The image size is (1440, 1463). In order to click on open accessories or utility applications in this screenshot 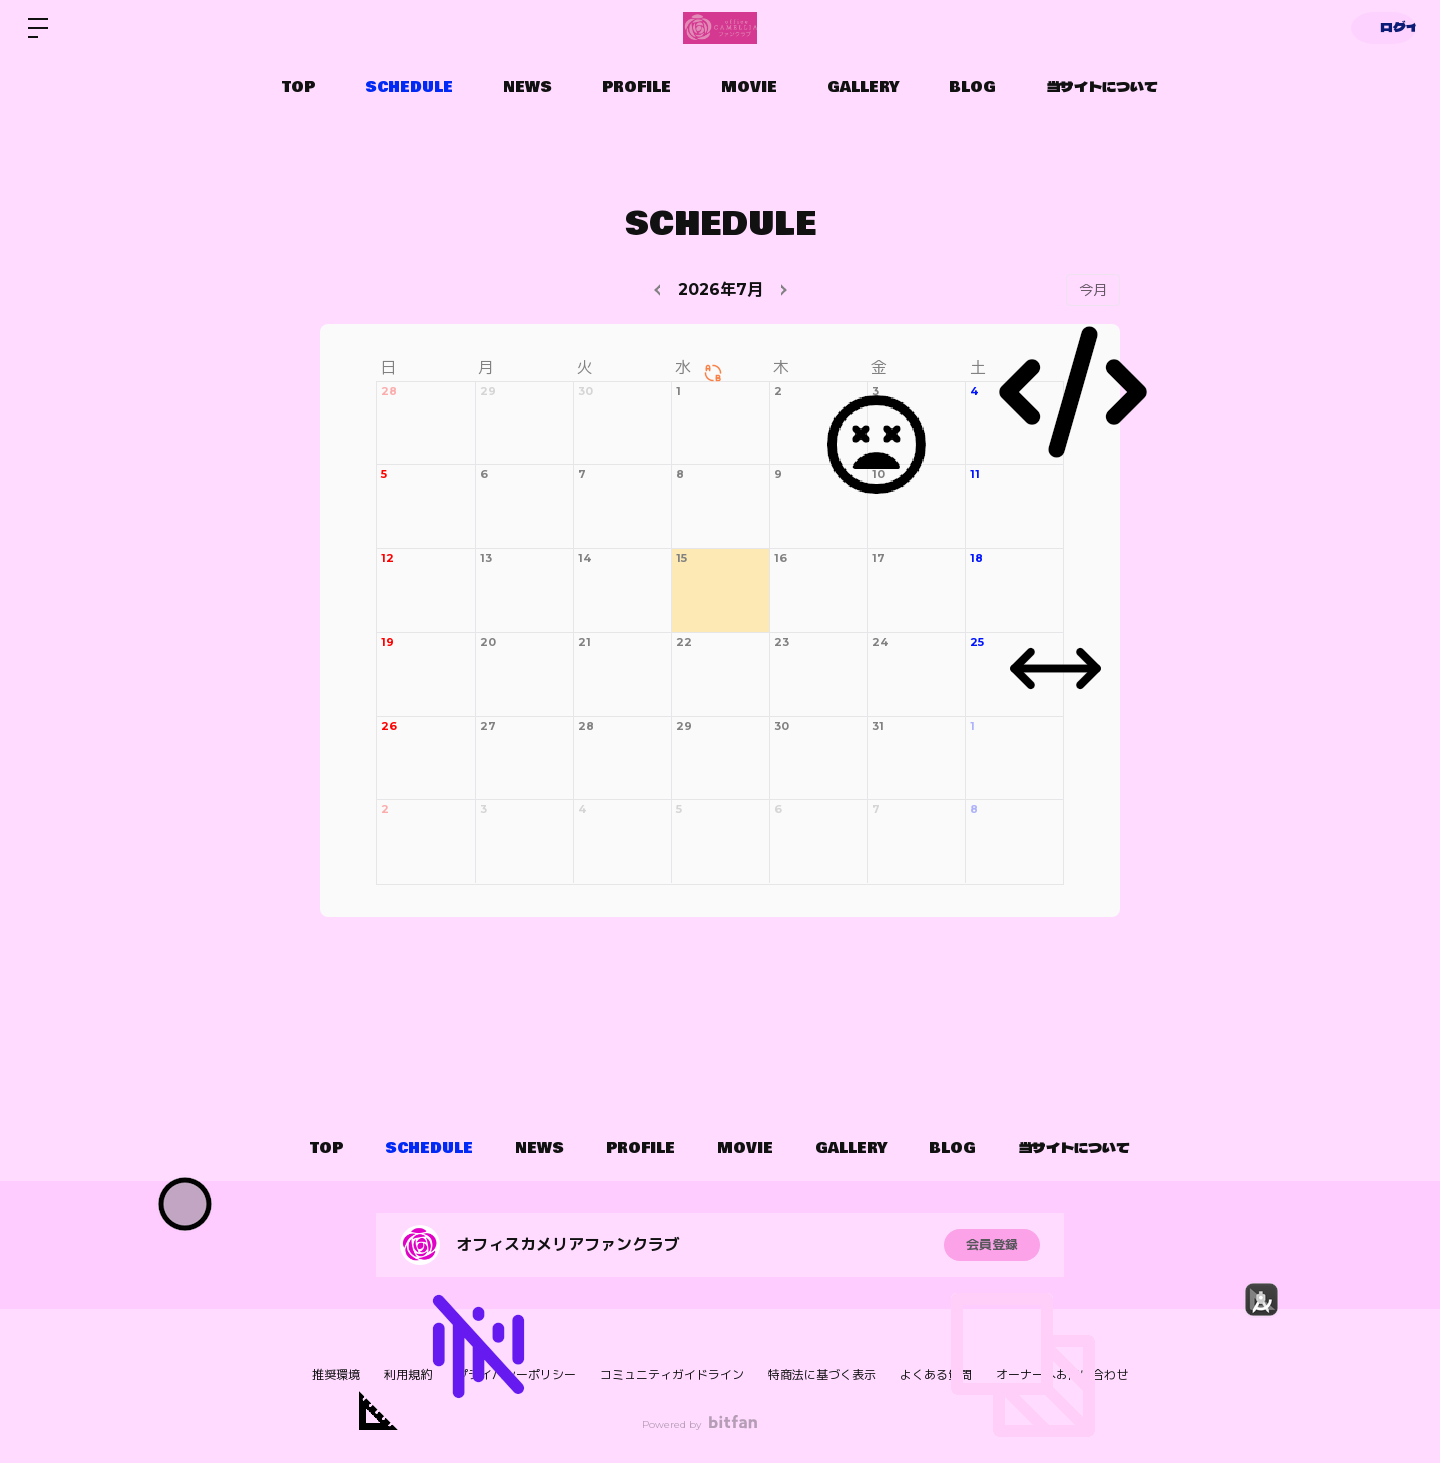, I will do `click(1261, 1299)`.